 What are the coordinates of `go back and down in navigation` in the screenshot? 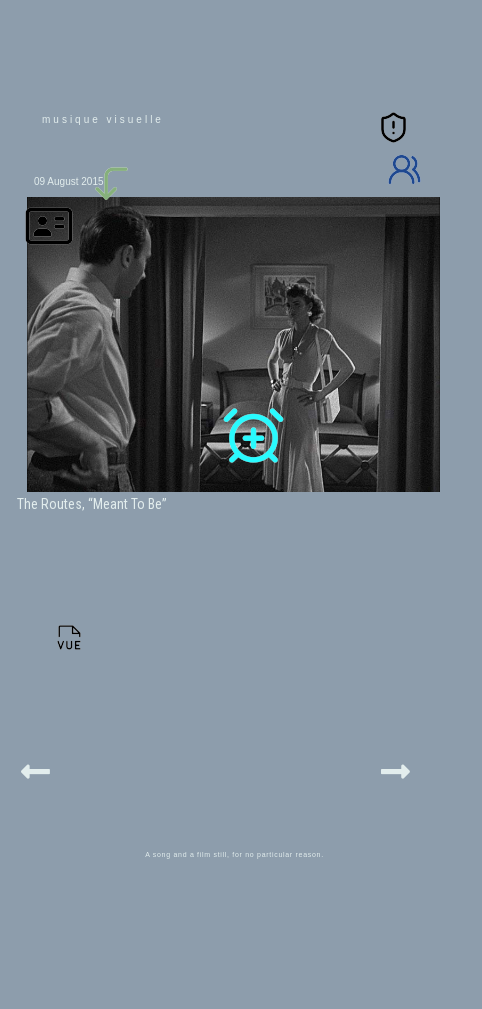 It's located at (111, 183).